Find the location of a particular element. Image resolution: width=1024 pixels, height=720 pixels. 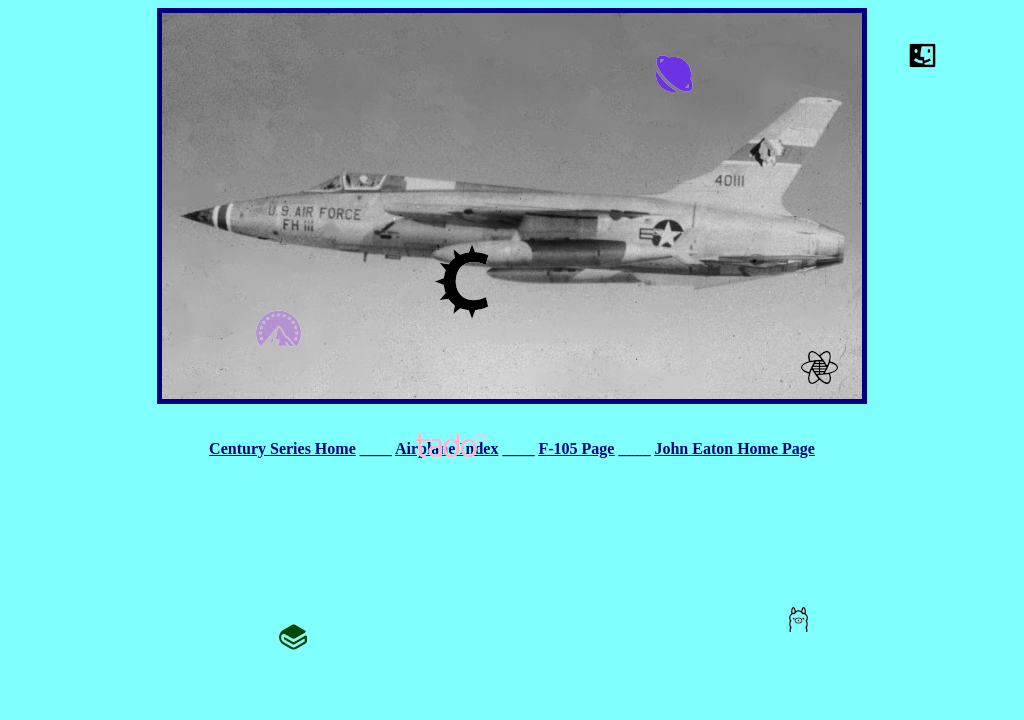

explore global or worldwide content is located at coordinates (673, 74).